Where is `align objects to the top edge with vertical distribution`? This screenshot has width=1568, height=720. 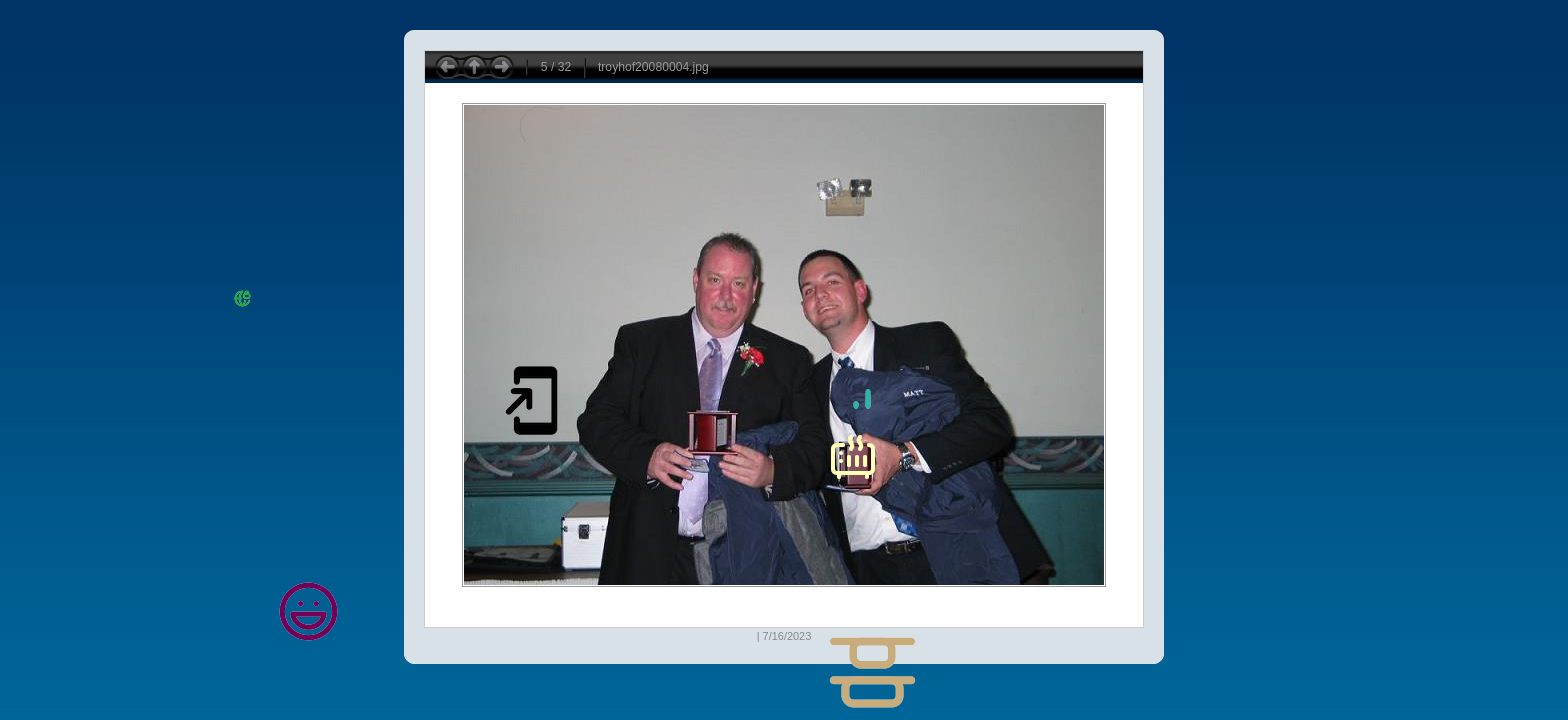
align objects to the top edge with vertical distribution is located at coordinates (872, 672).